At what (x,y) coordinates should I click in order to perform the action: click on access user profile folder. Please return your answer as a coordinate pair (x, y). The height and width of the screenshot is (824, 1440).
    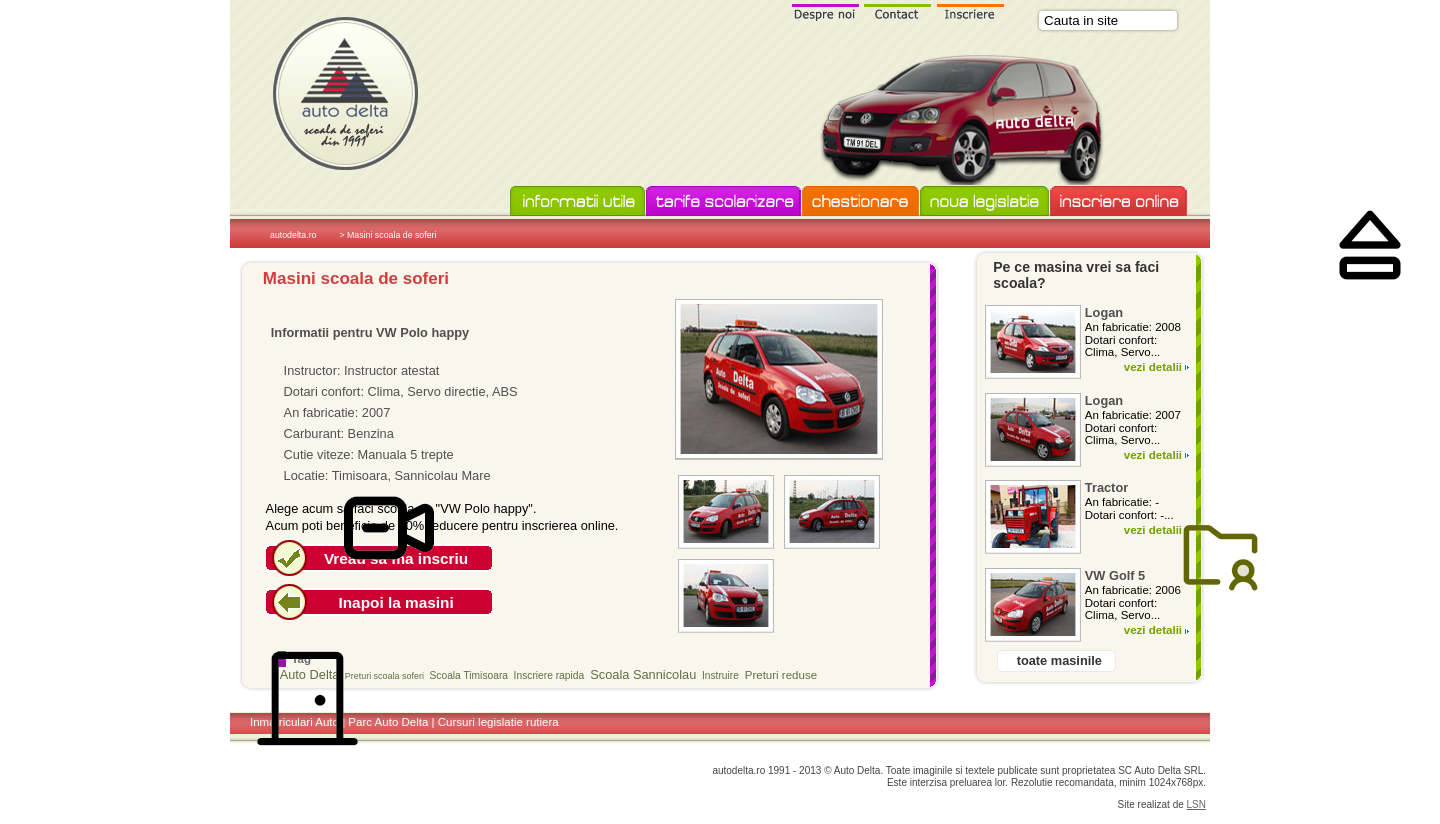
    Looking at the image, I should click on (1220, 553).